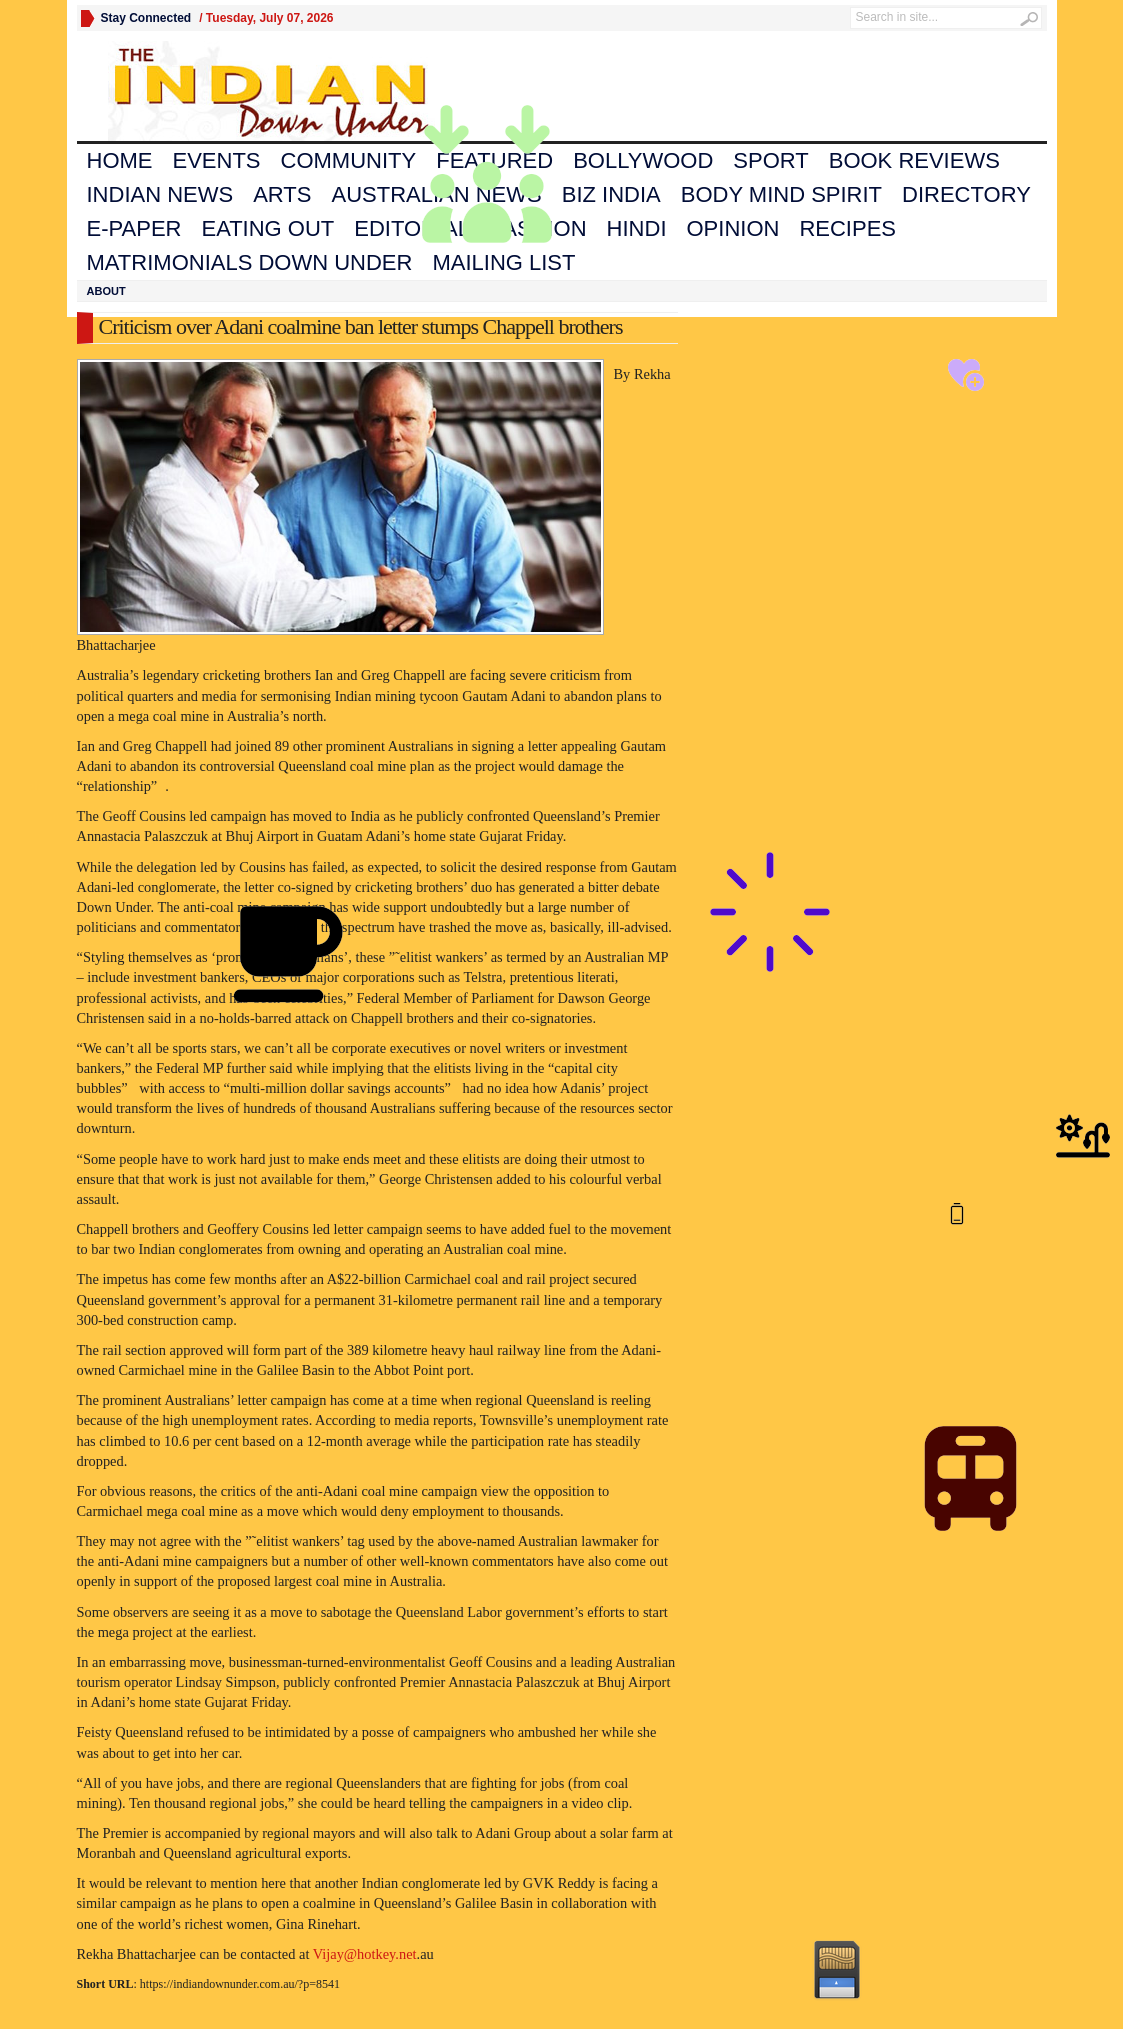 Image resolution: width=1123 pixels, height=2029 pixels. Describe the element at coordinates (970, 1478) in the screenshot. I see `view bus routes or schedules` at that location.